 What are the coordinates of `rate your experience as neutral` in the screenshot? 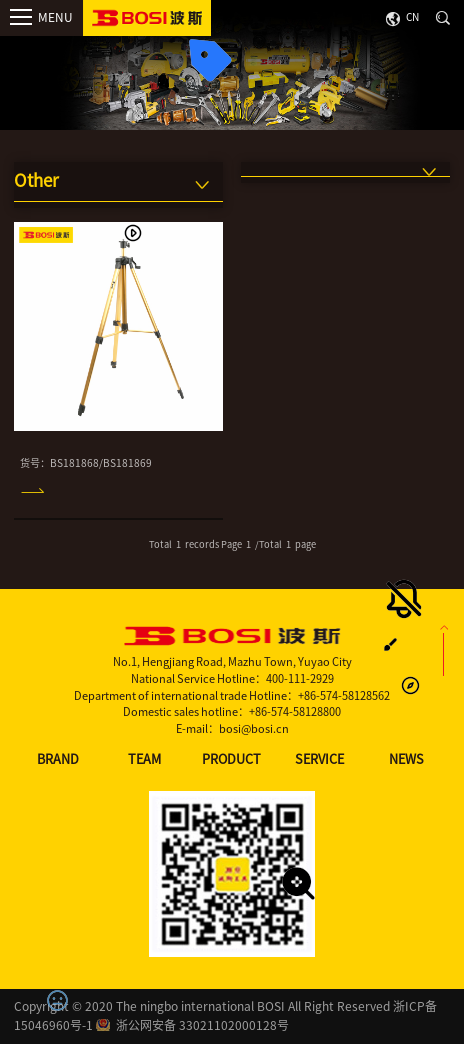 It's located at (57, 1000).